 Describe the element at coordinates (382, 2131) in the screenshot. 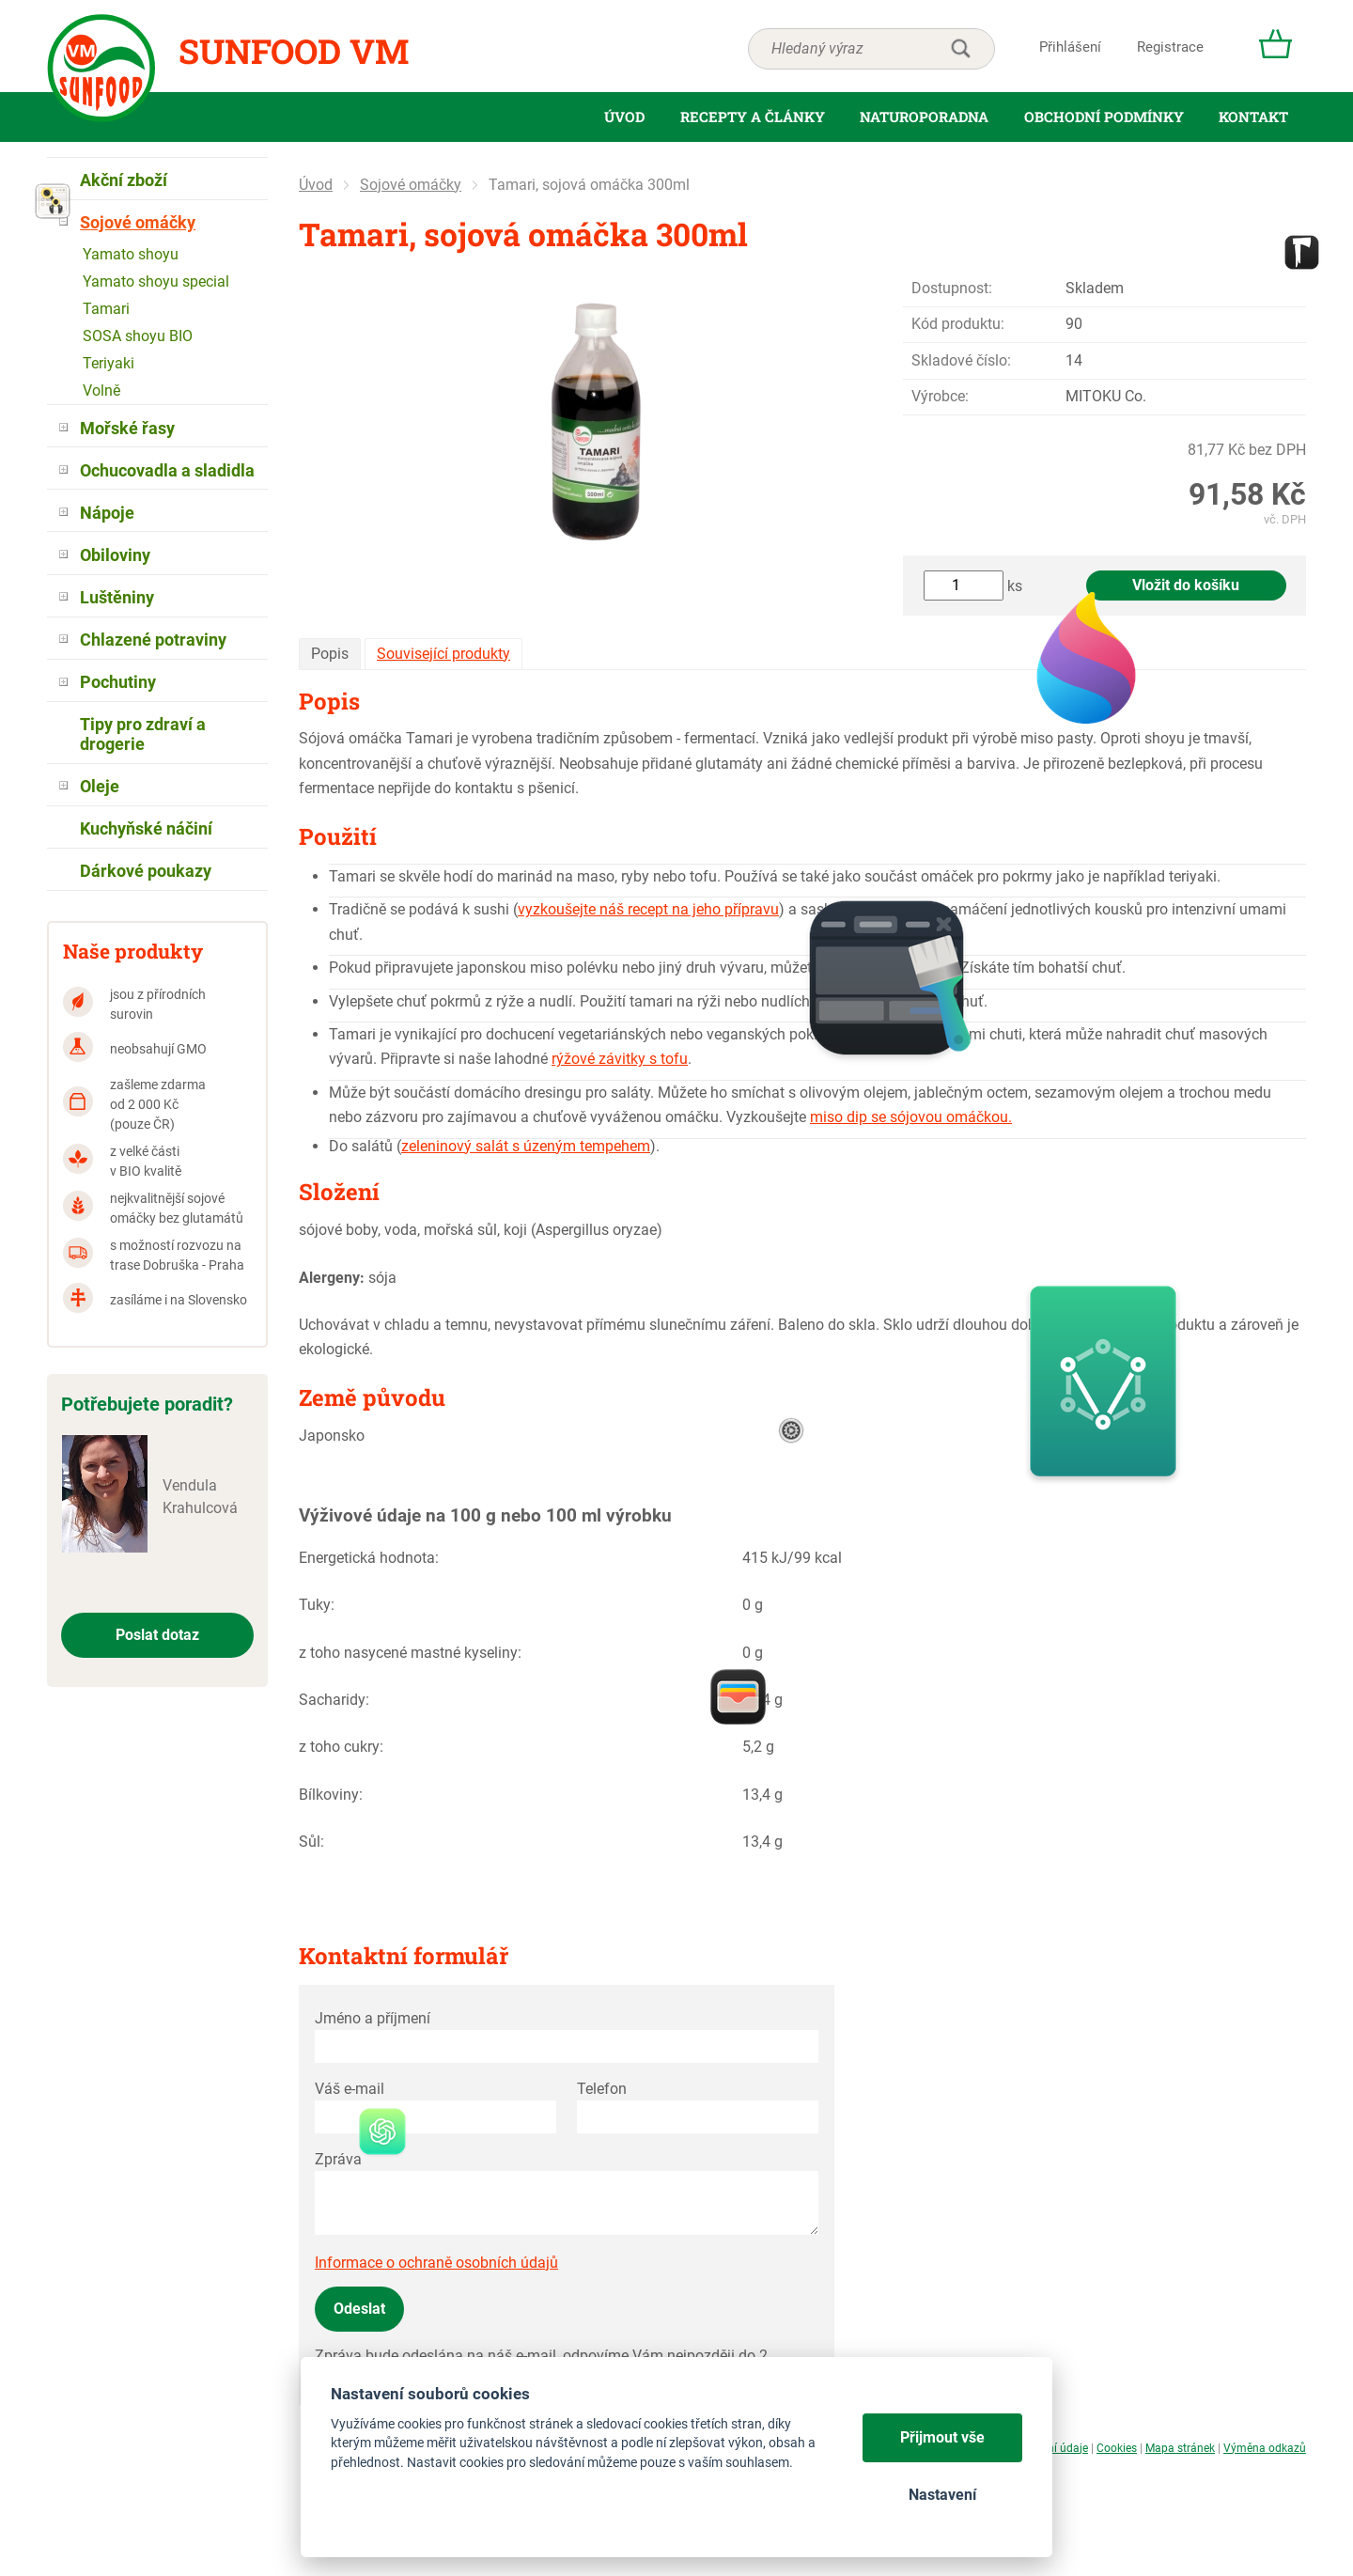

I see `open the OpenAI ChatGPT app` at that location.